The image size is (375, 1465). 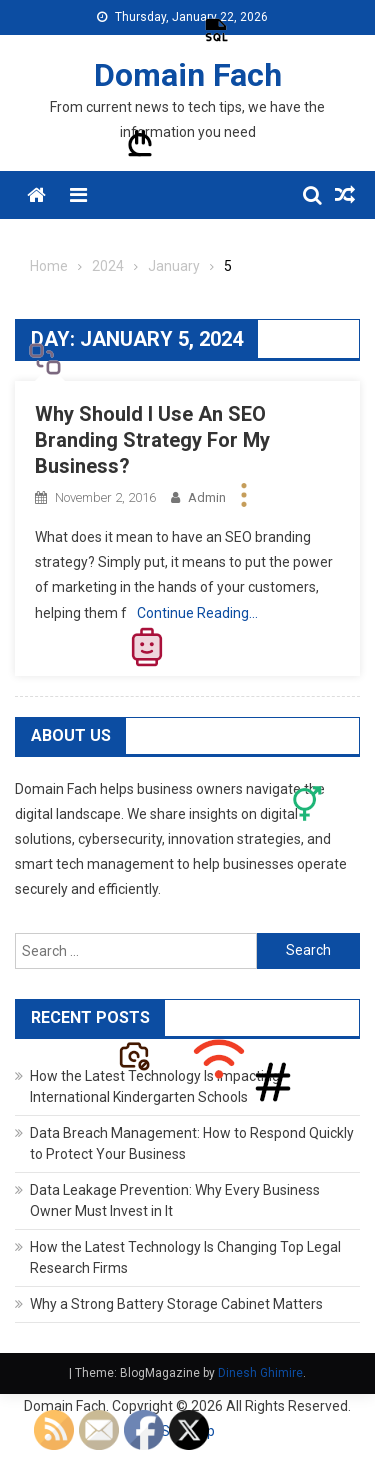 I want to click on open more options menu, so click(x=244, y=495).